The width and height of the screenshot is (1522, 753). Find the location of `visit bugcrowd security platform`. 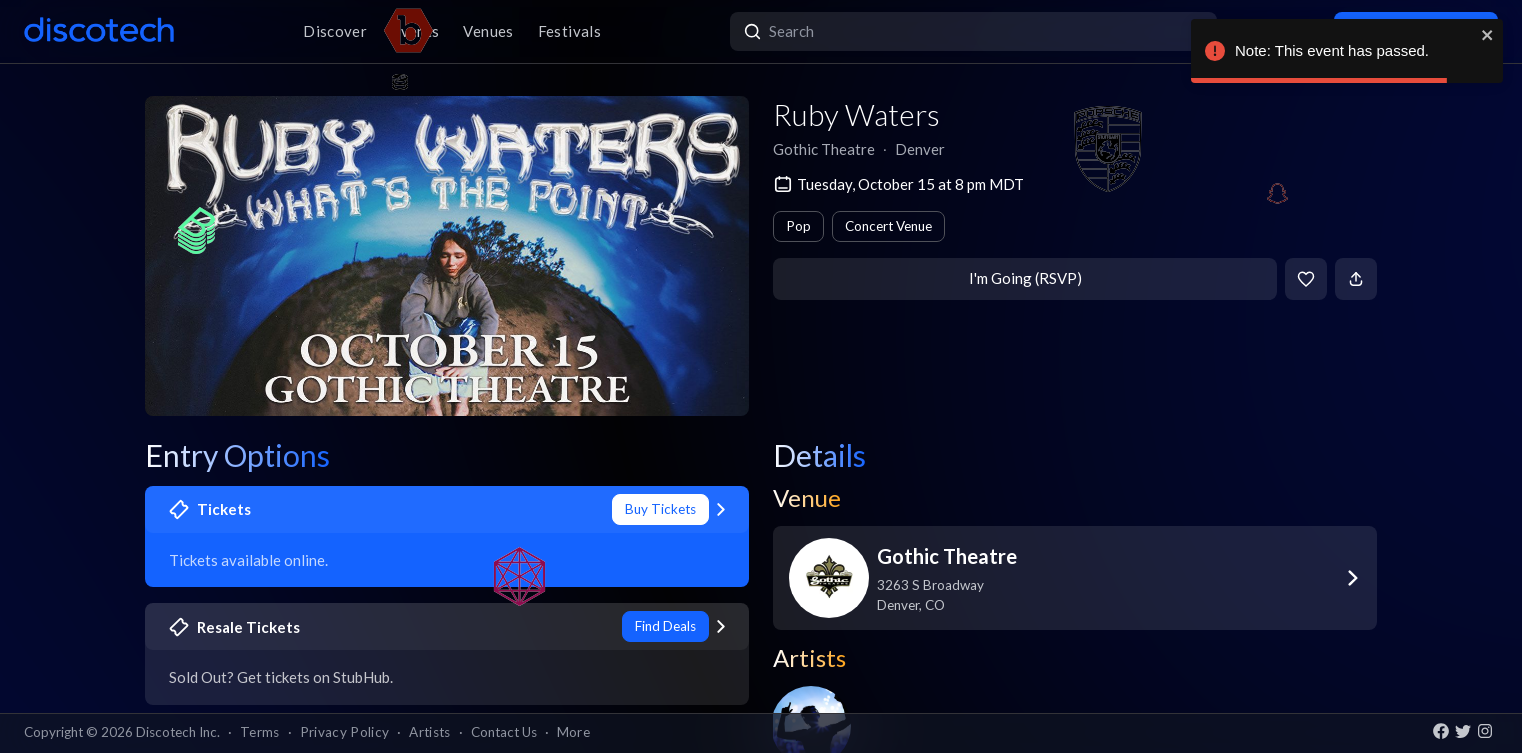

visit bugcrowd security platform is located at coordinates (408, 30).